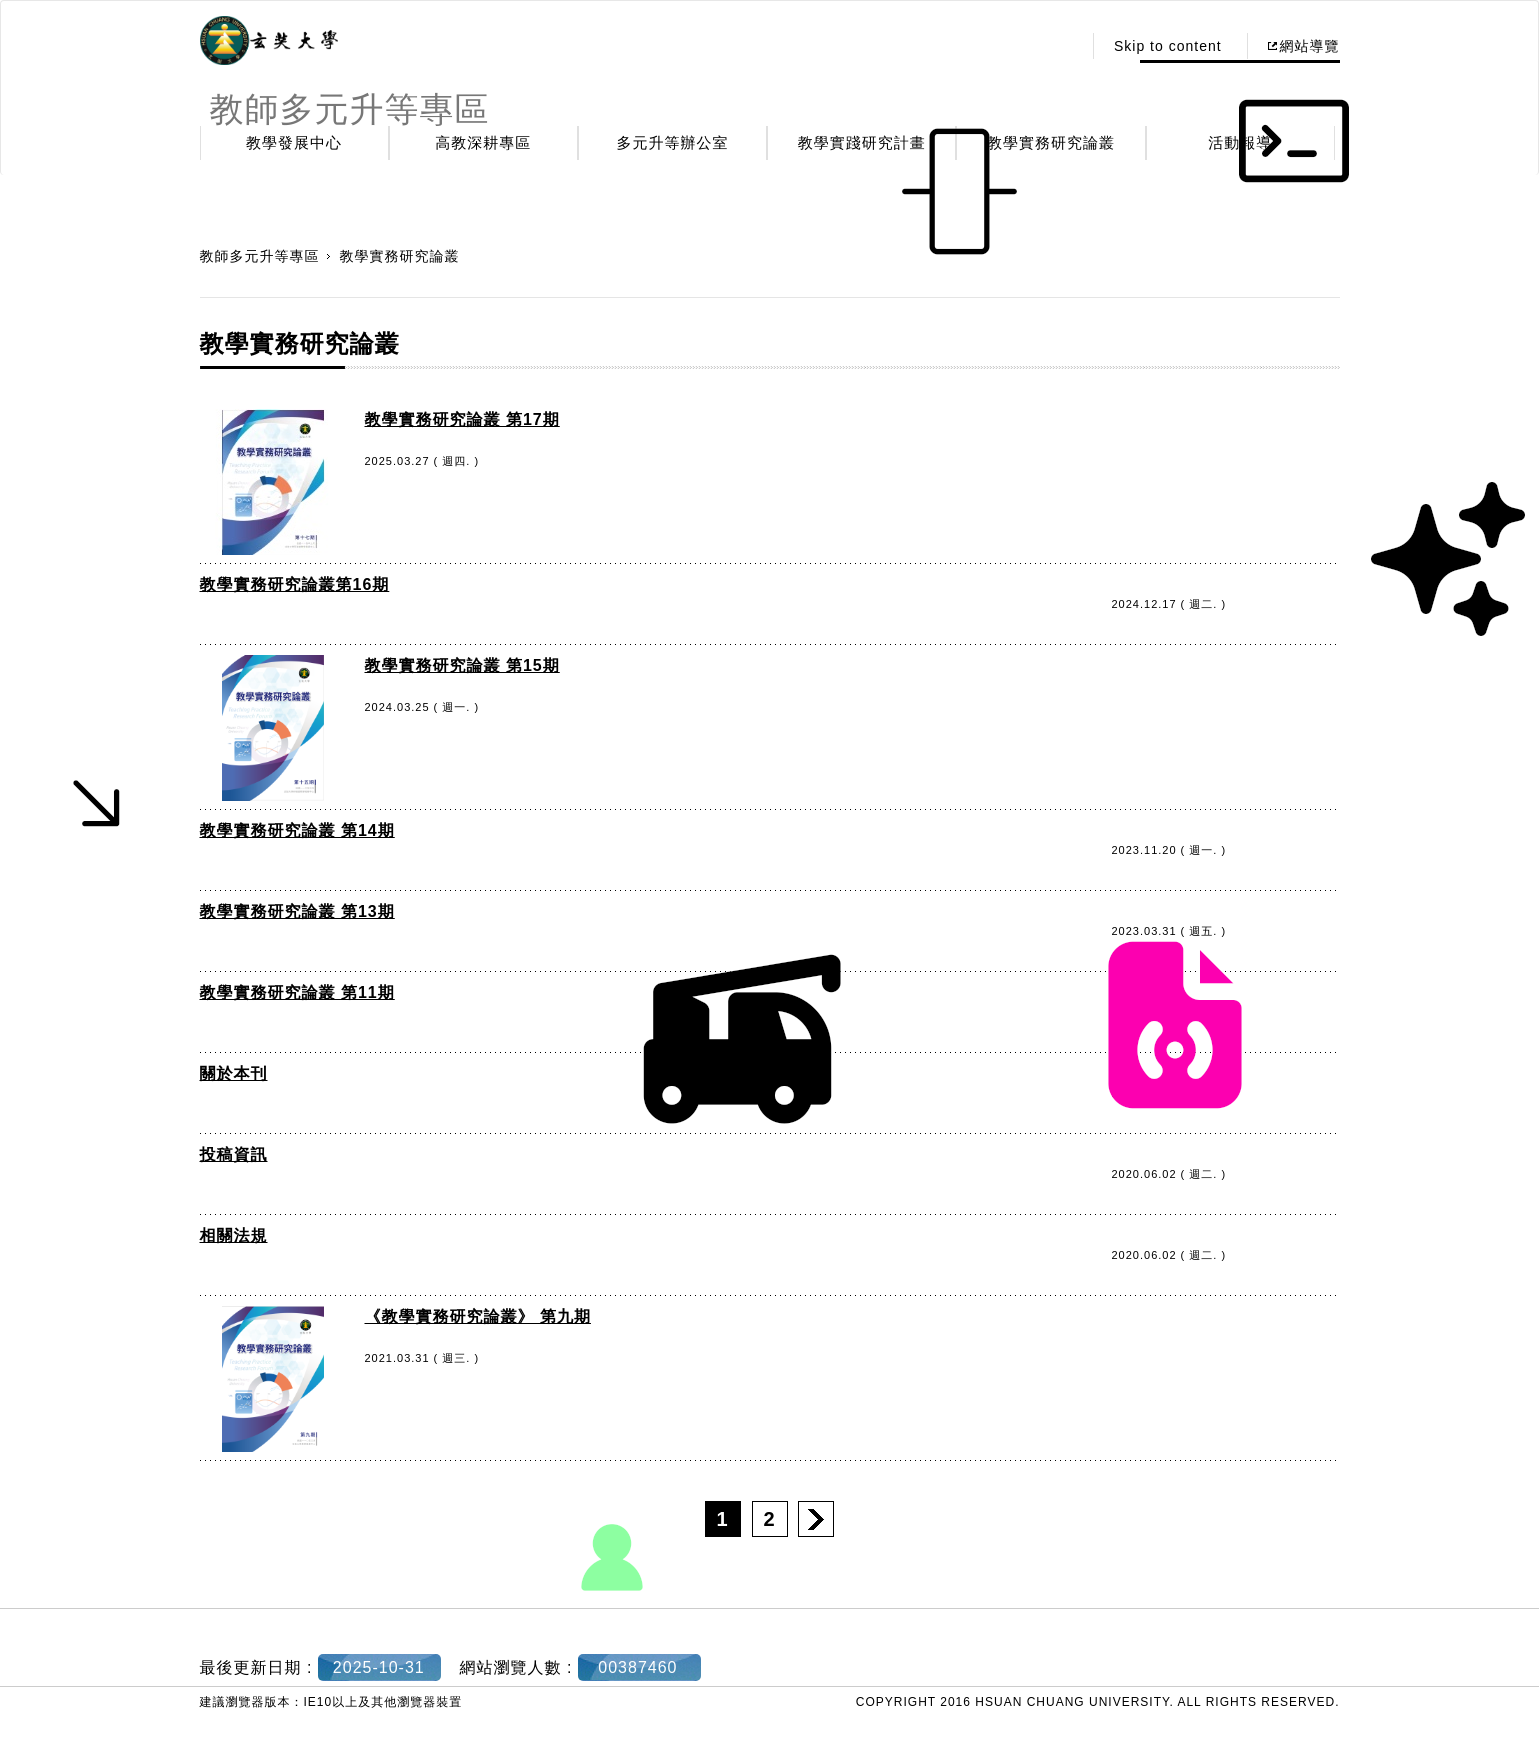 The height and width of the screenshot is (1737, 1539). What do you see at coordinates (1448, 559) in the screenshot?
I see `indicates AI-generated or enhanced content` at bounding box center [1448, 559].